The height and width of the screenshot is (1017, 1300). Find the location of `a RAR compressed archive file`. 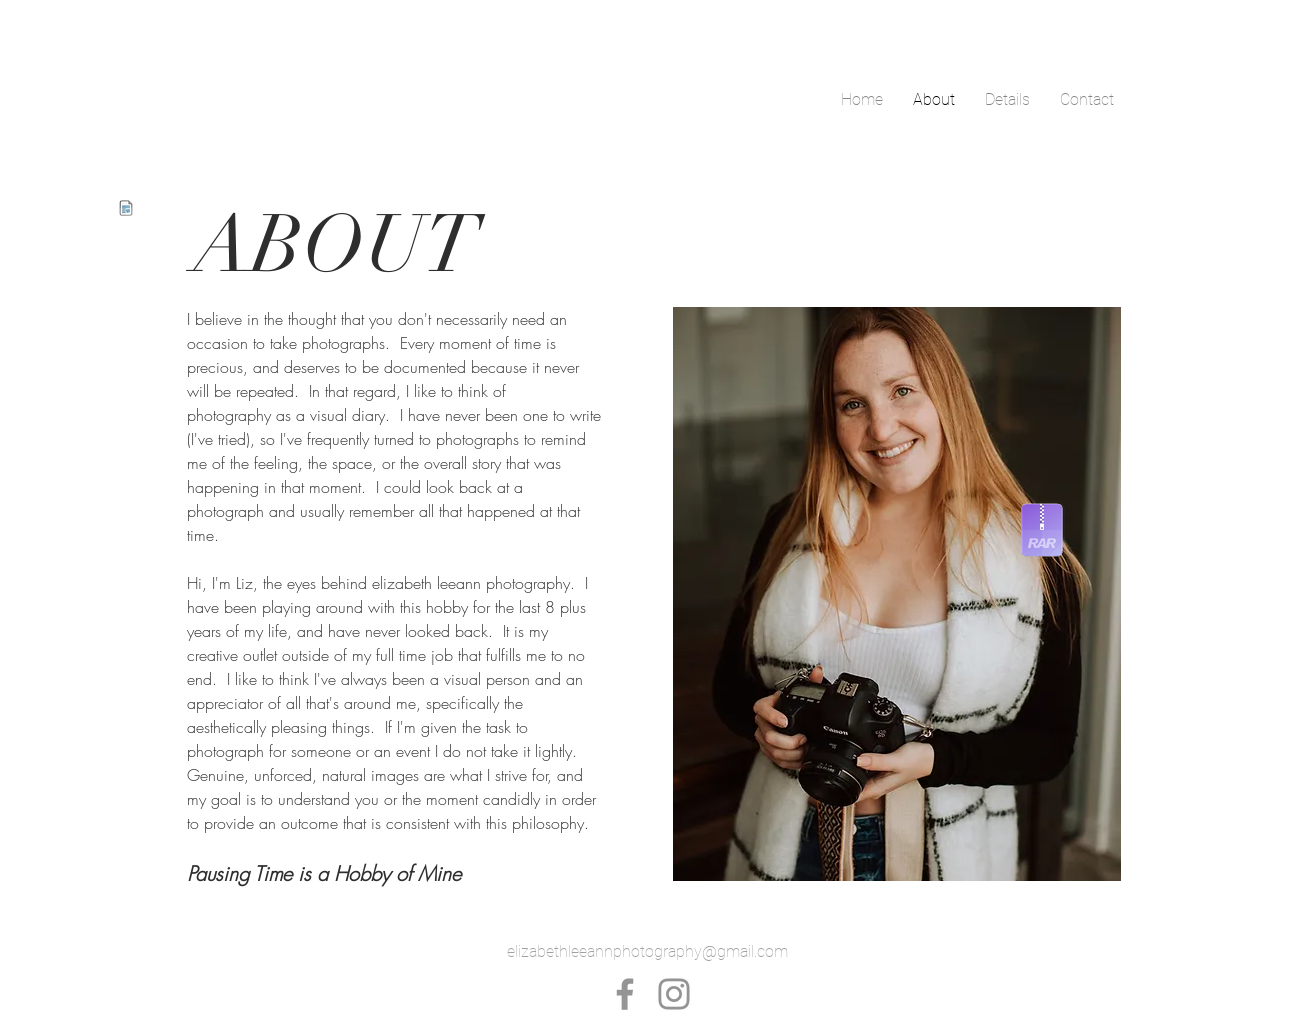

a RAR compressed archive file is located at coordinates (1042, 530).